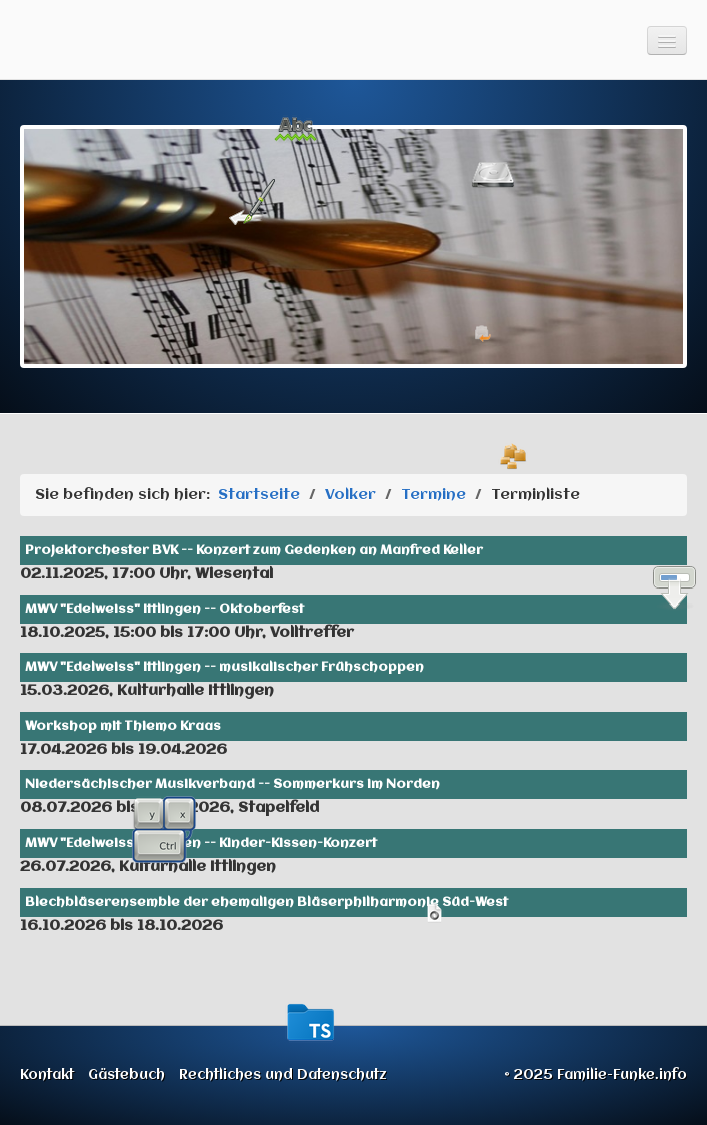 The height and width of the screenshot is (1125, 707). Describe the element at coordinates (310, 1023) in the screenshot. I see `typescript project folder` at that location.